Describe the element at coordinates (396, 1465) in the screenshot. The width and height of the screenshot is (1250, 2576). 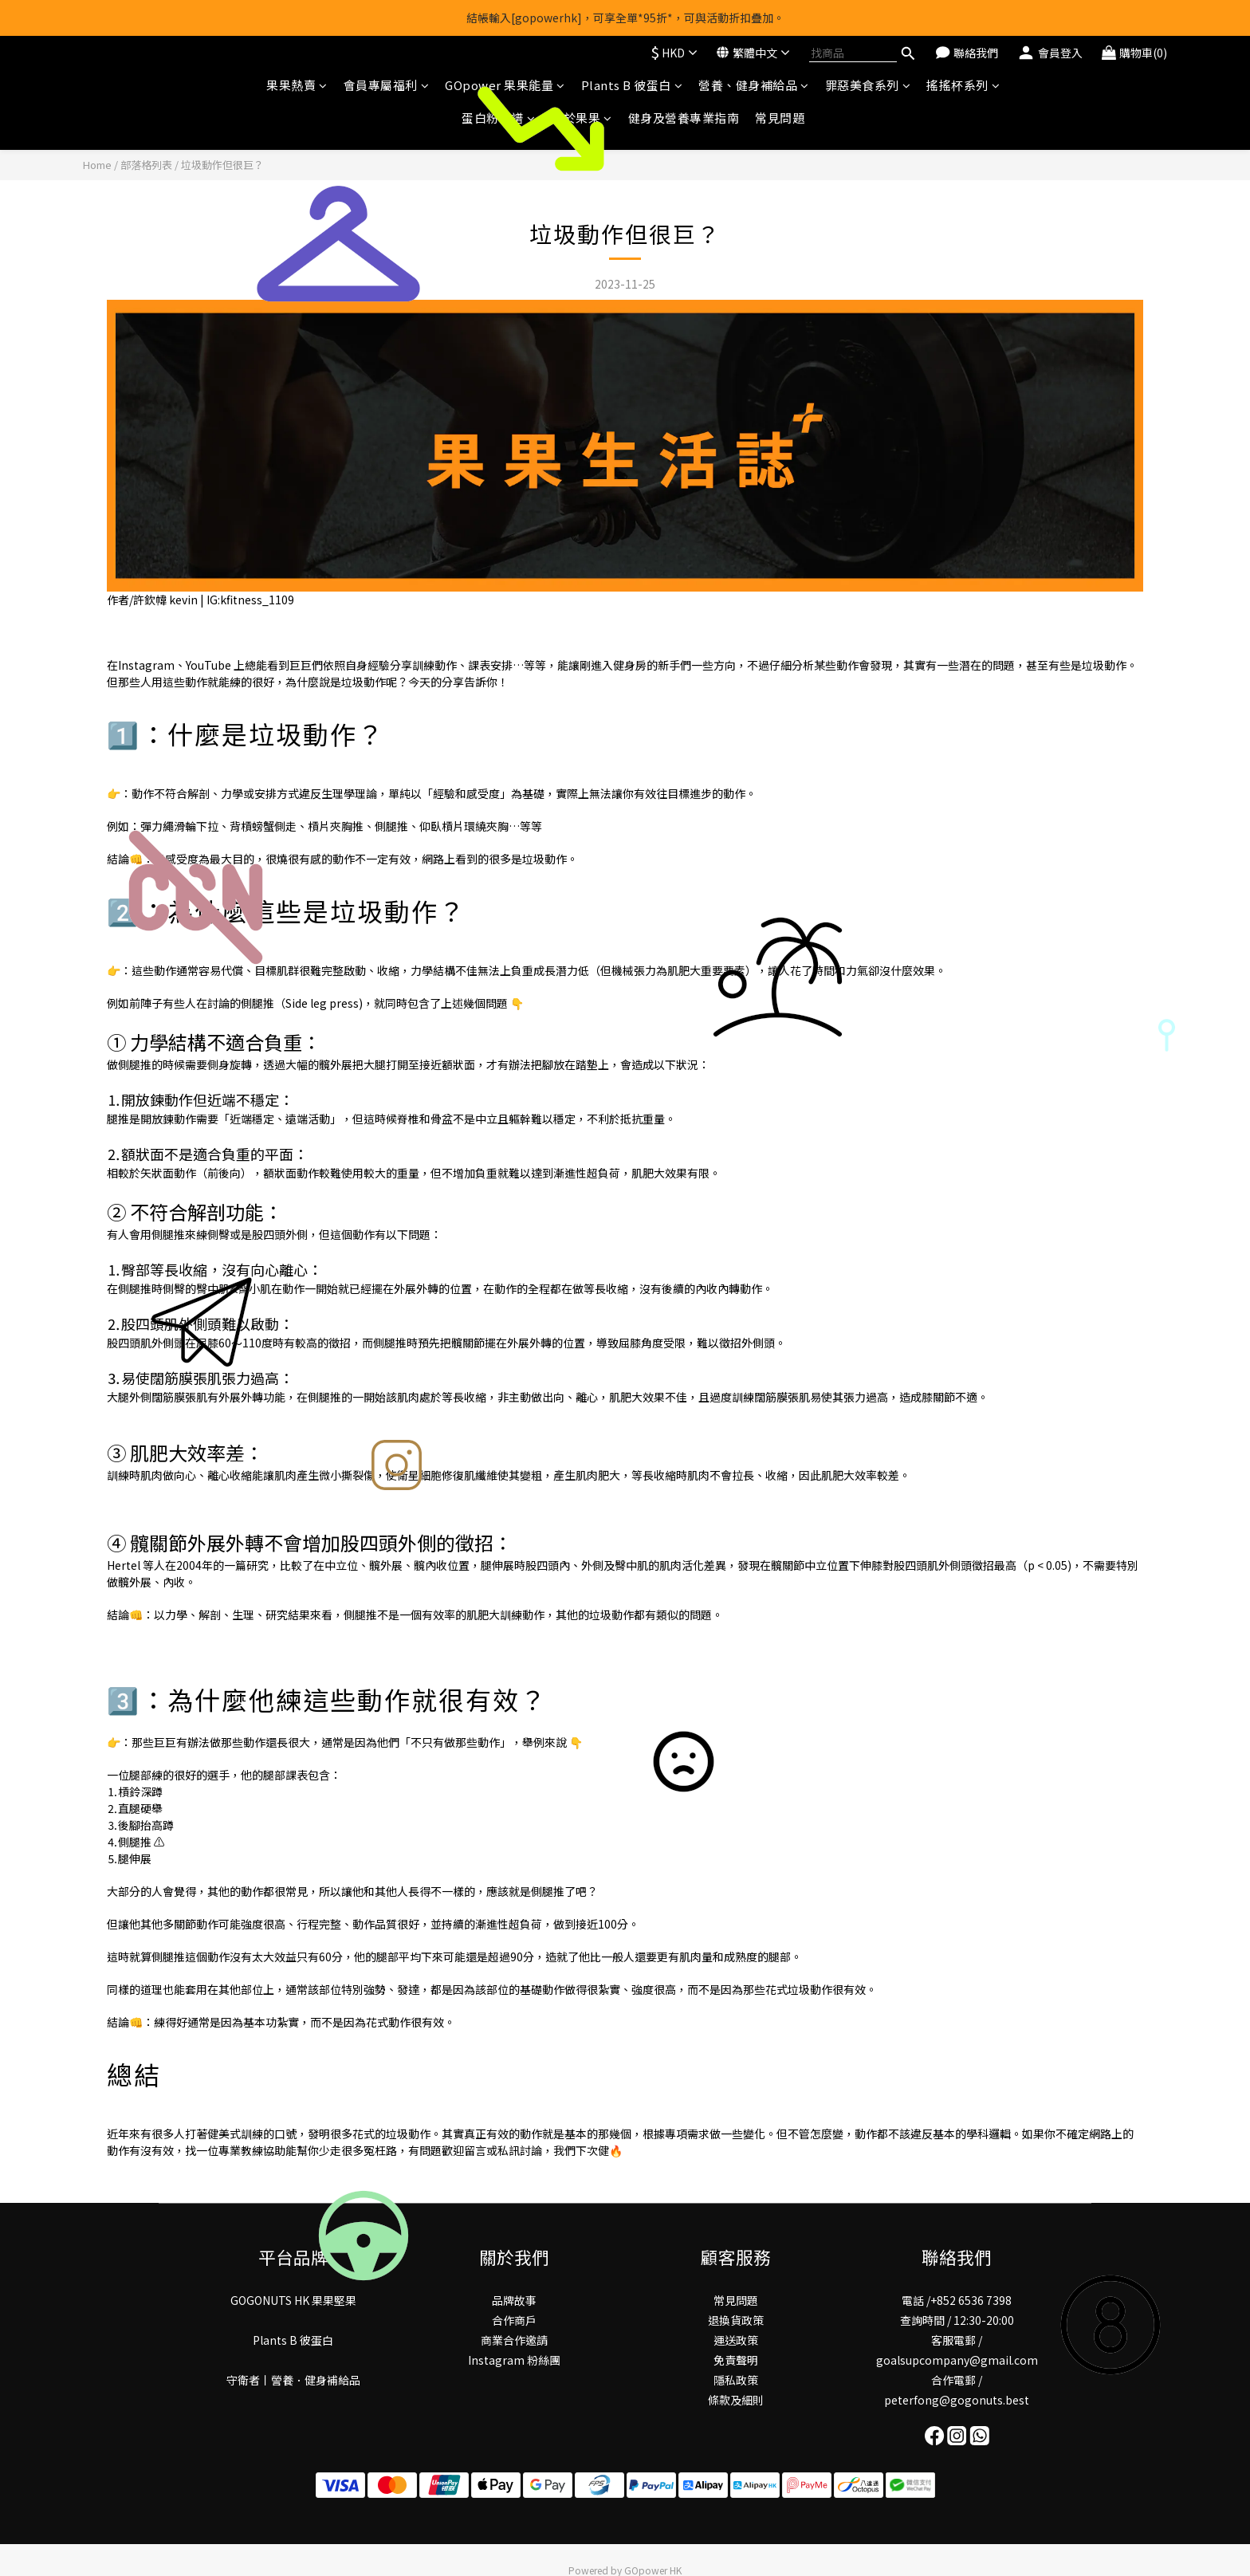
I see `open Instagram app` at that location.